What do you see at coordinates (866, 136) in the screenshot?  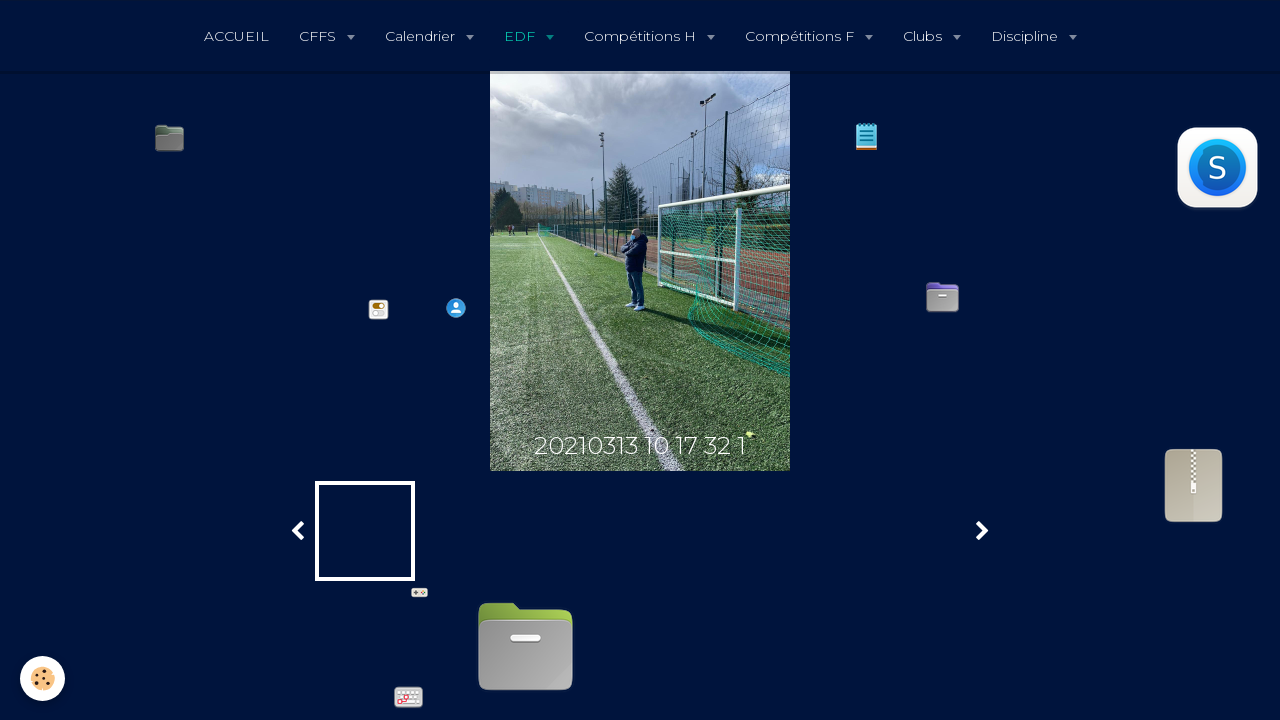 I see `open notepad application` at bounding box center [866, 136].